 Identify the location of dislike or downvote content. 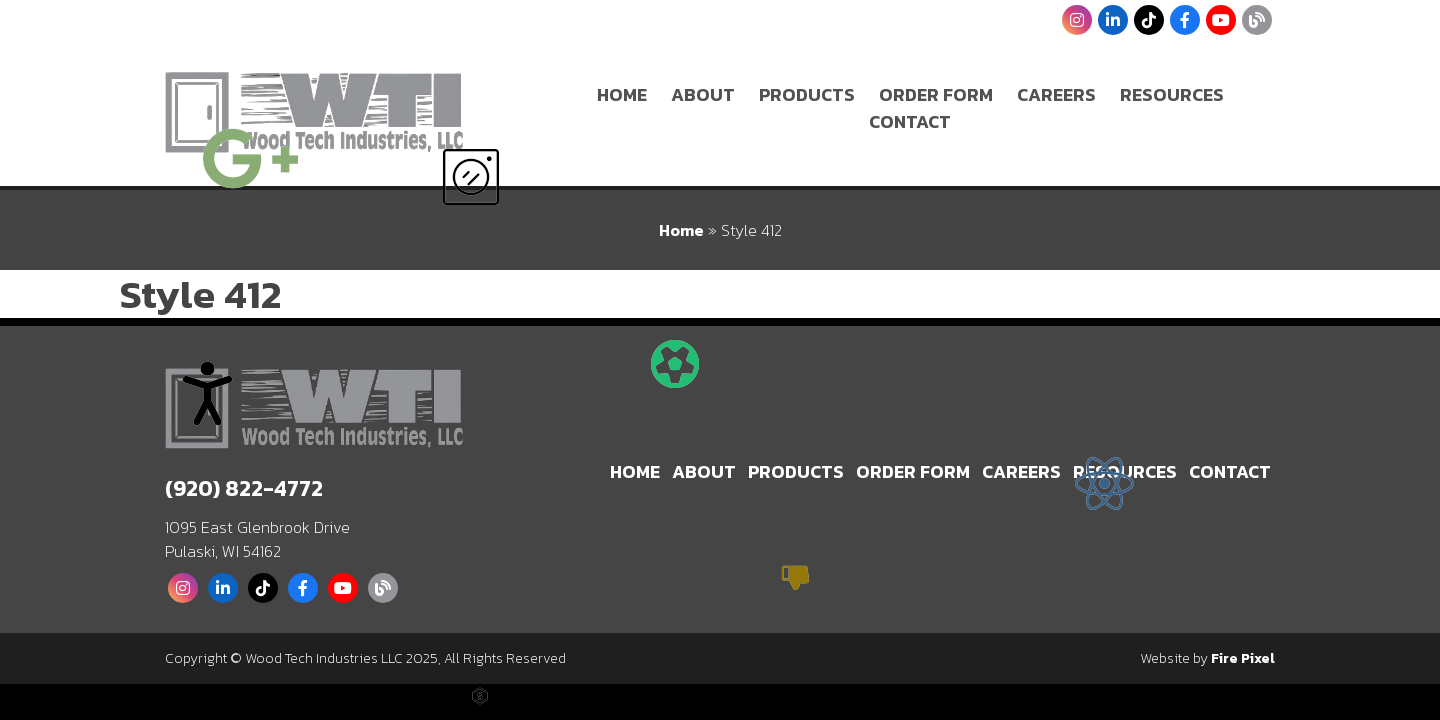
(795, 576).